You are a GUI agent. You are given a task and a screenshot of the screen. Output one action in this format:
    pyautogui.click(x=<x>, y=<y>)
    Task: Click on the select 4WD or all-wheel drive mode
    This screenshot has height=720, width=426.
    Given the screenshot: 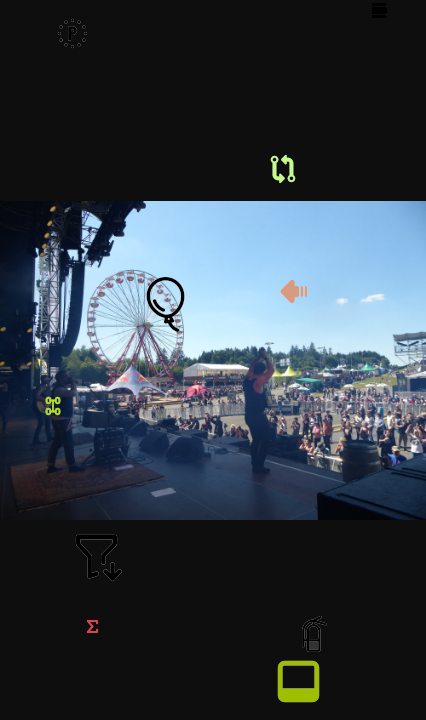 What is the action you would take?
    pyautogui.click(x=53, y=406)
    